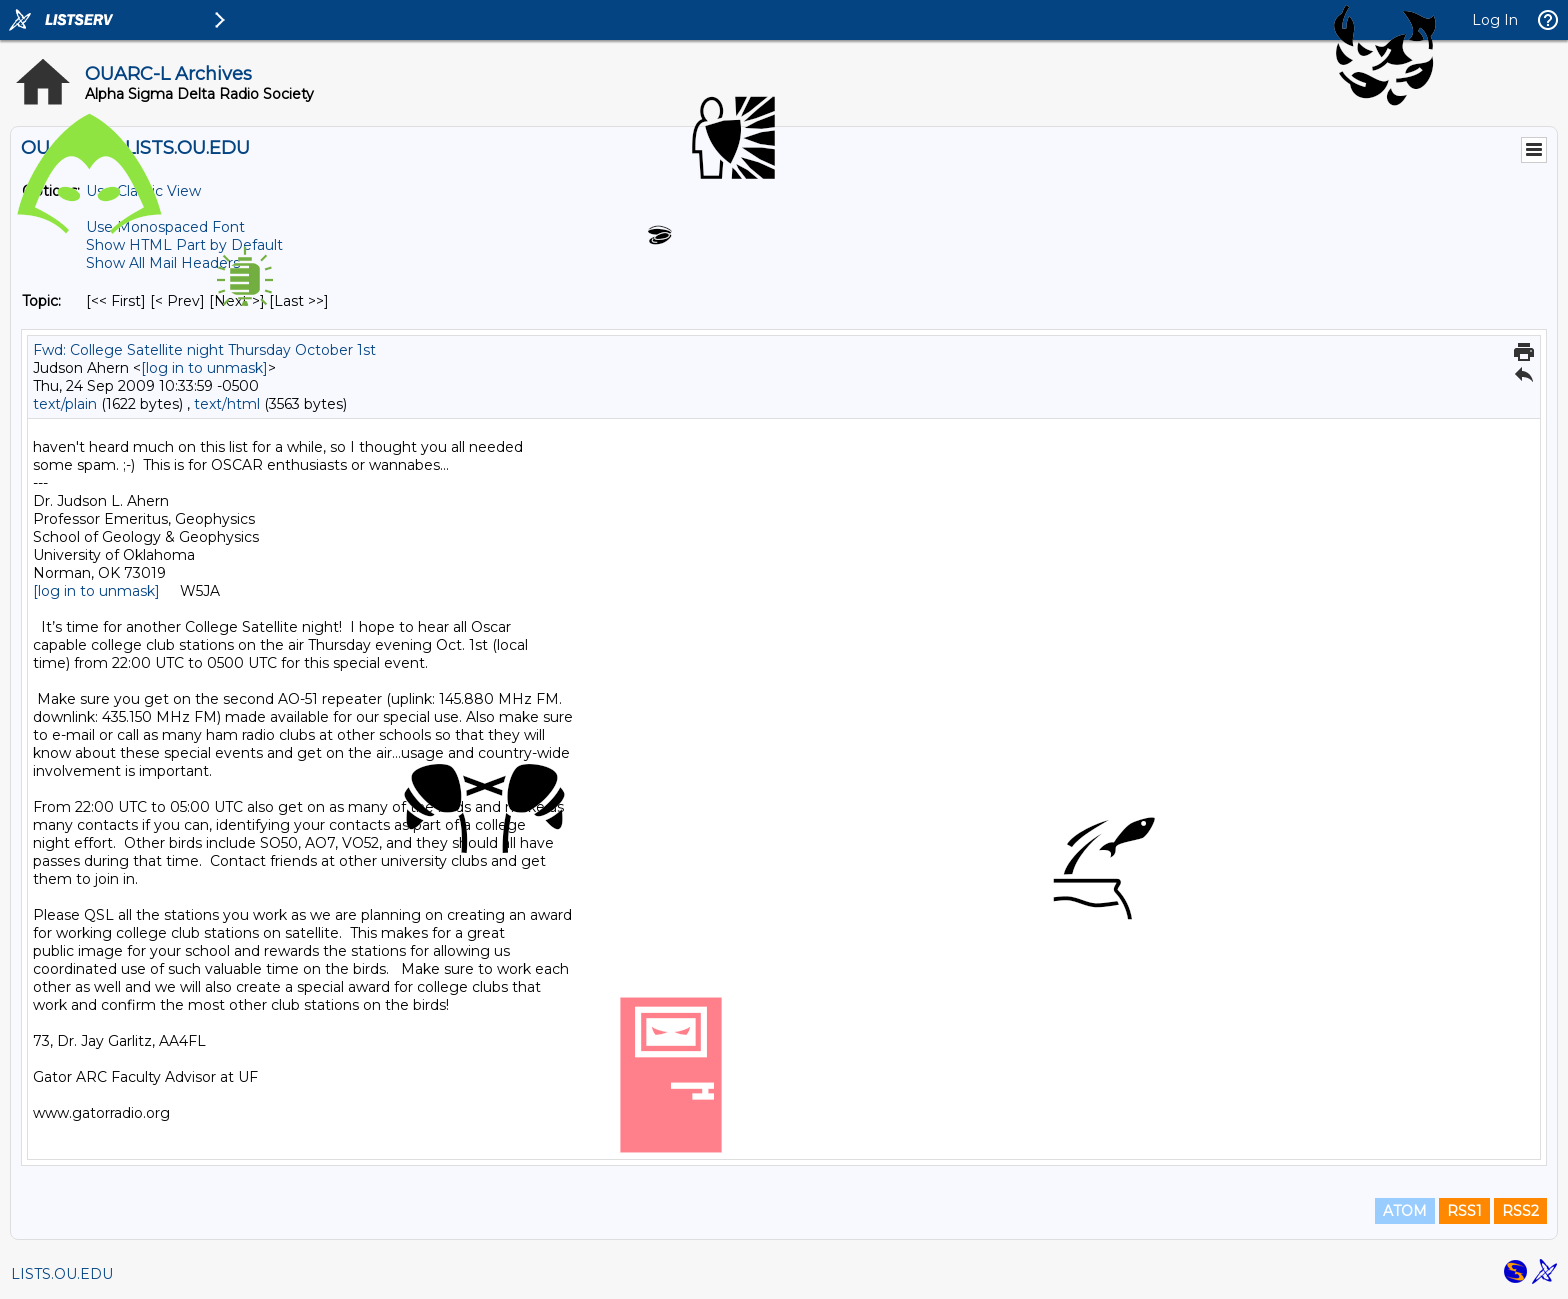  I want to click on indicates seafood or shellfish category, so click(660, 235).